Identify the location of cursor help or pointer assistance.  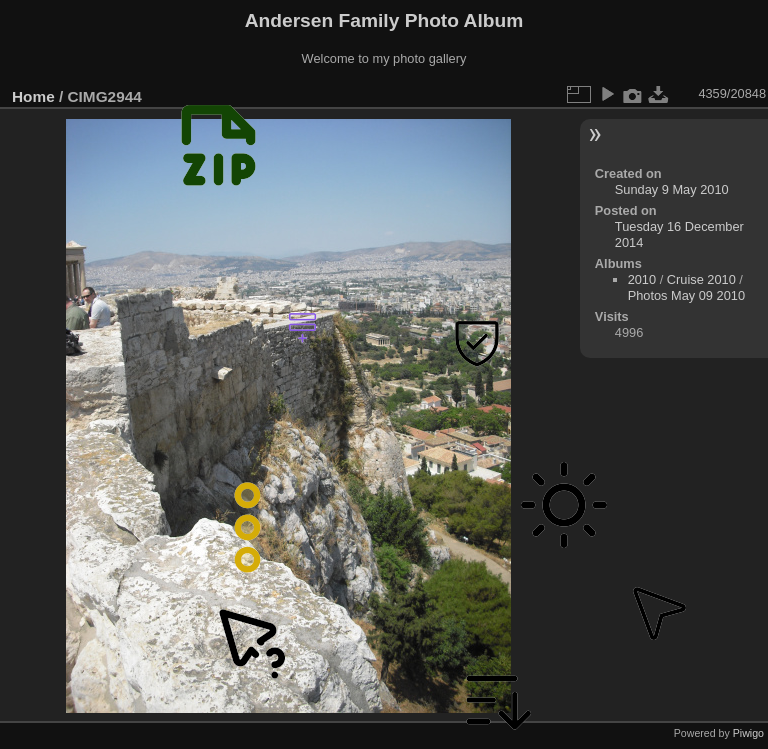
(250, 640).